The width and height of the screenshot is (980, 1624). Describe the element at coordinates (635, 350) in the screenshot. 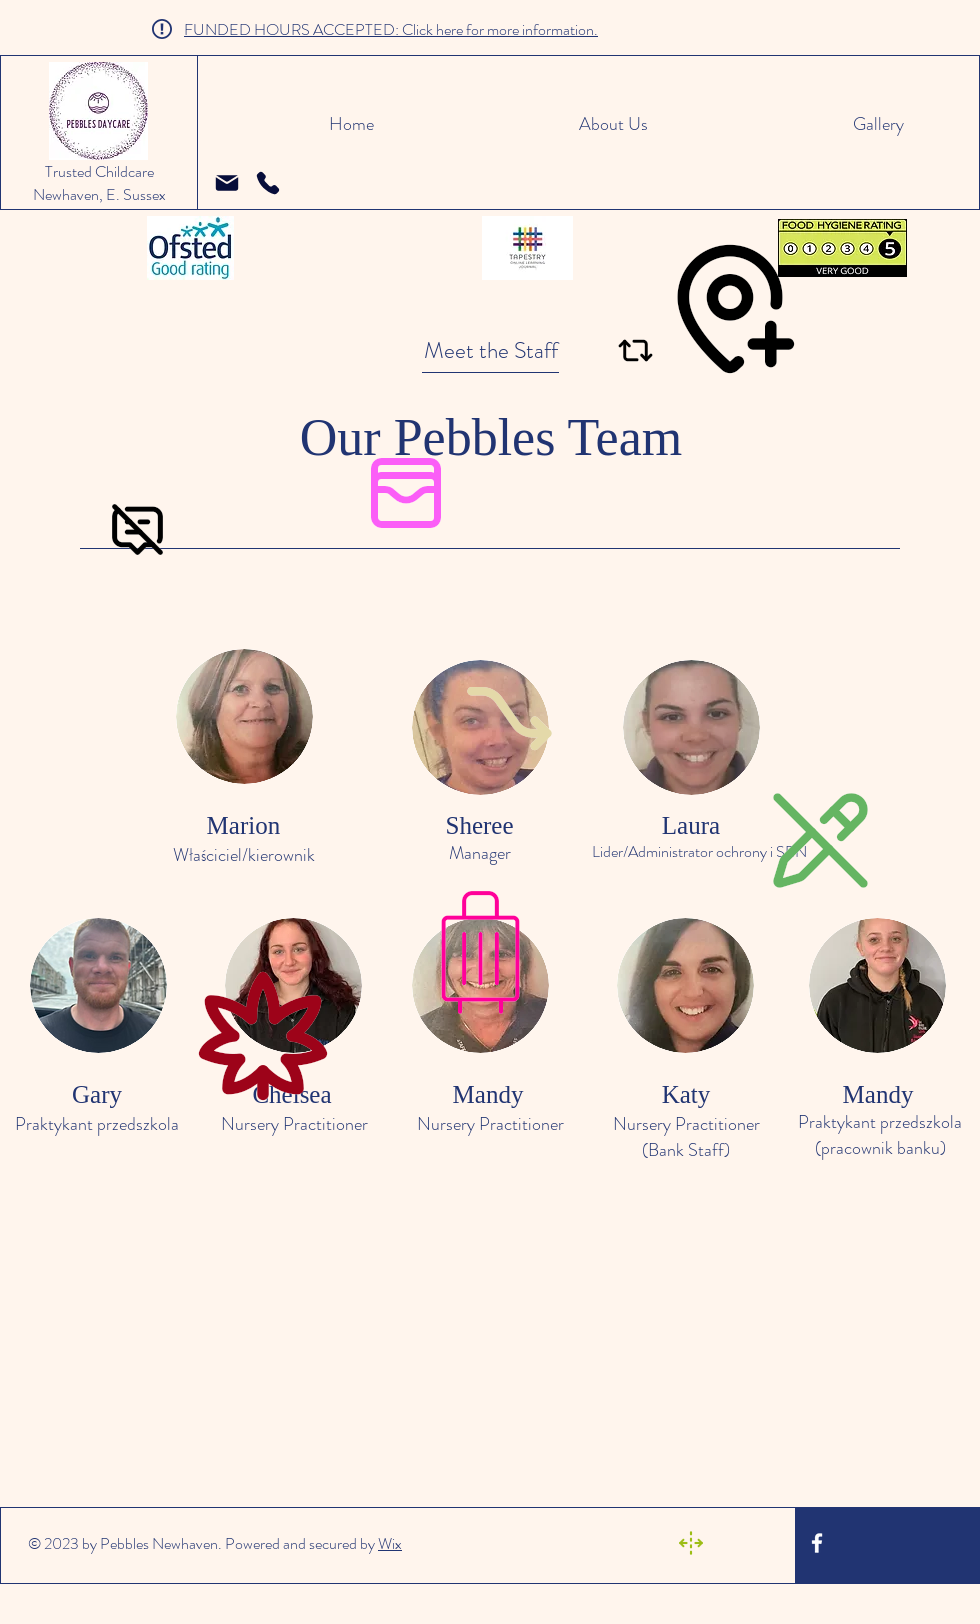

I see `enable repeat or loop playback` at that location.